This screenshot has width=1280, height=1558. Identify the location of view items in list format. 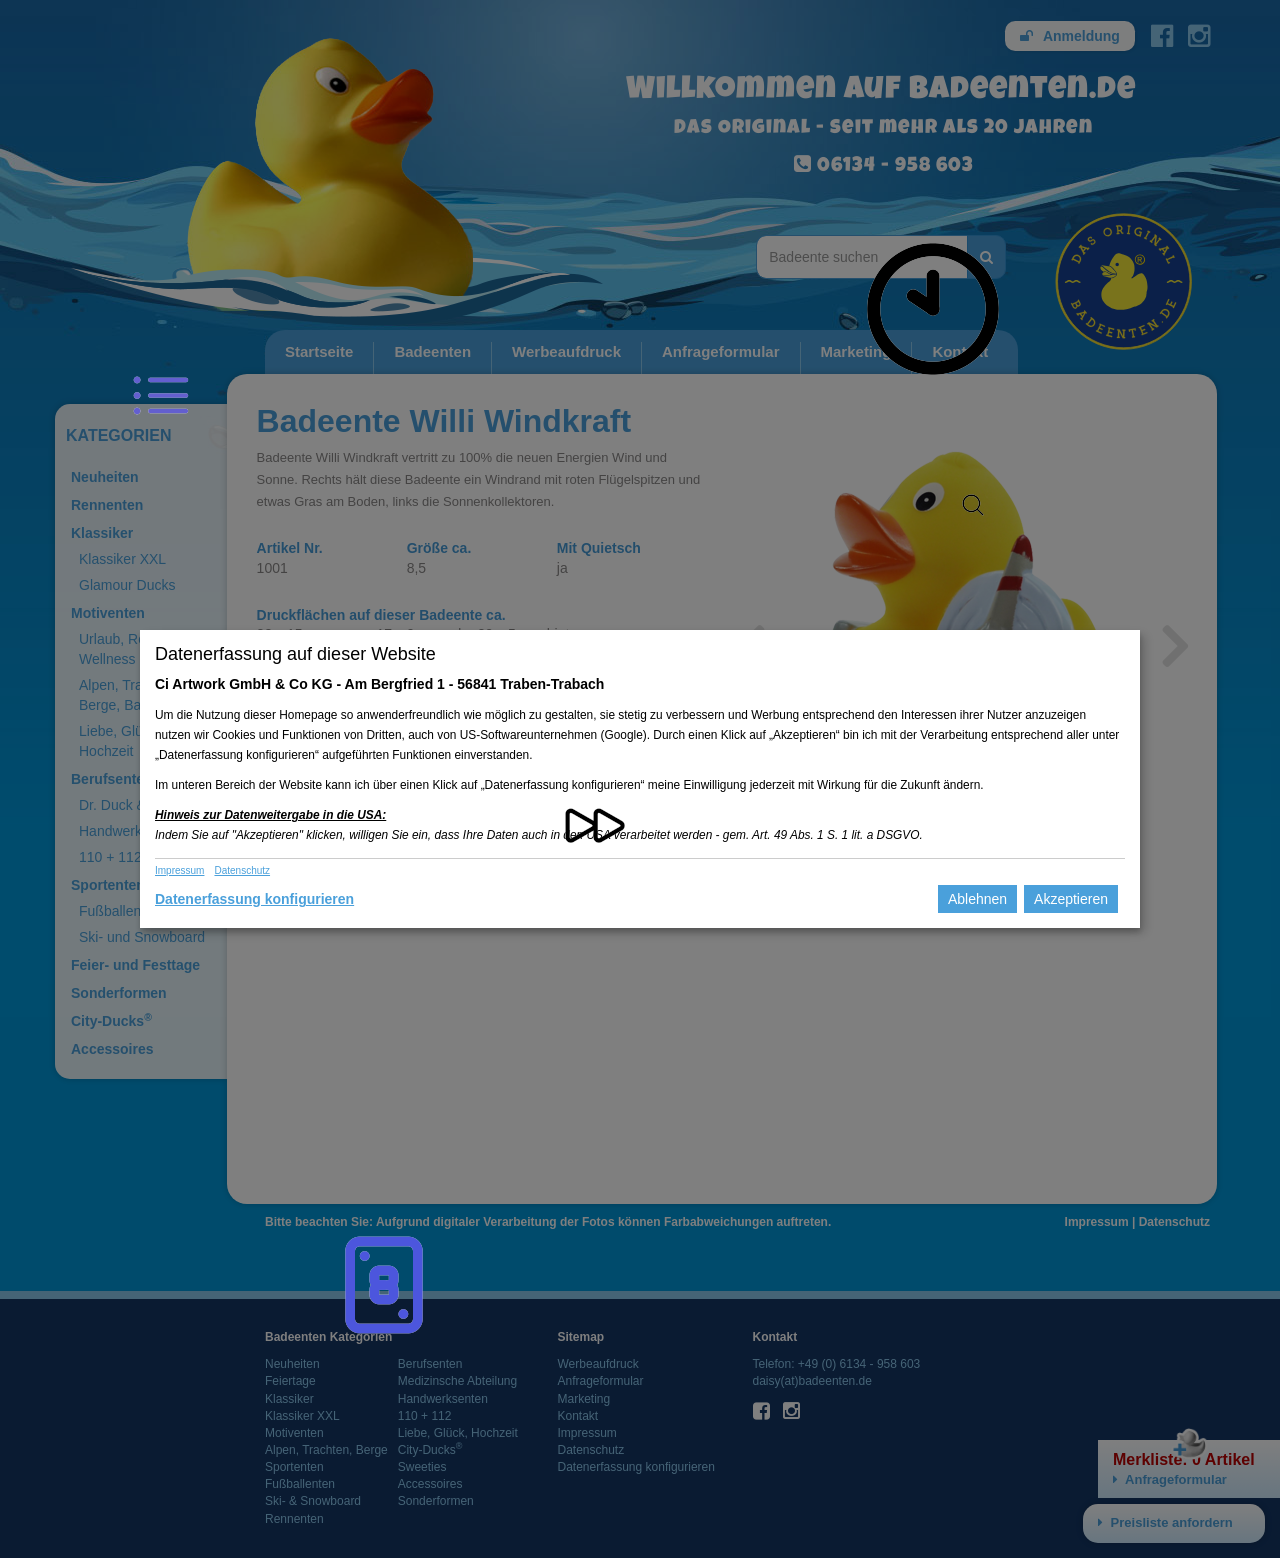
(161, 395).